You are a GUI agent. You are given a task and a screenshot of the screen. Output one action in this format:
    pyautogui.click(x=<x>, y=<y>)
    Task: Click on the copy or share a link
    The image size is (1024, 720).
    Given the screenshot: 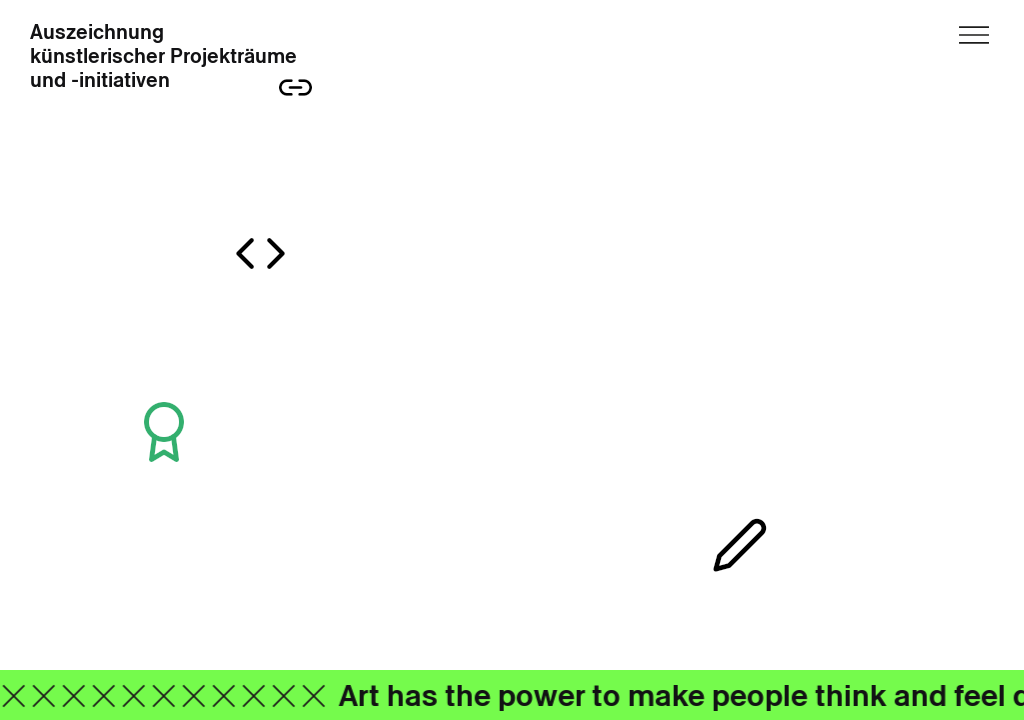 What is the action you would take?
    pyautogui.click(x=295, y=87)
    